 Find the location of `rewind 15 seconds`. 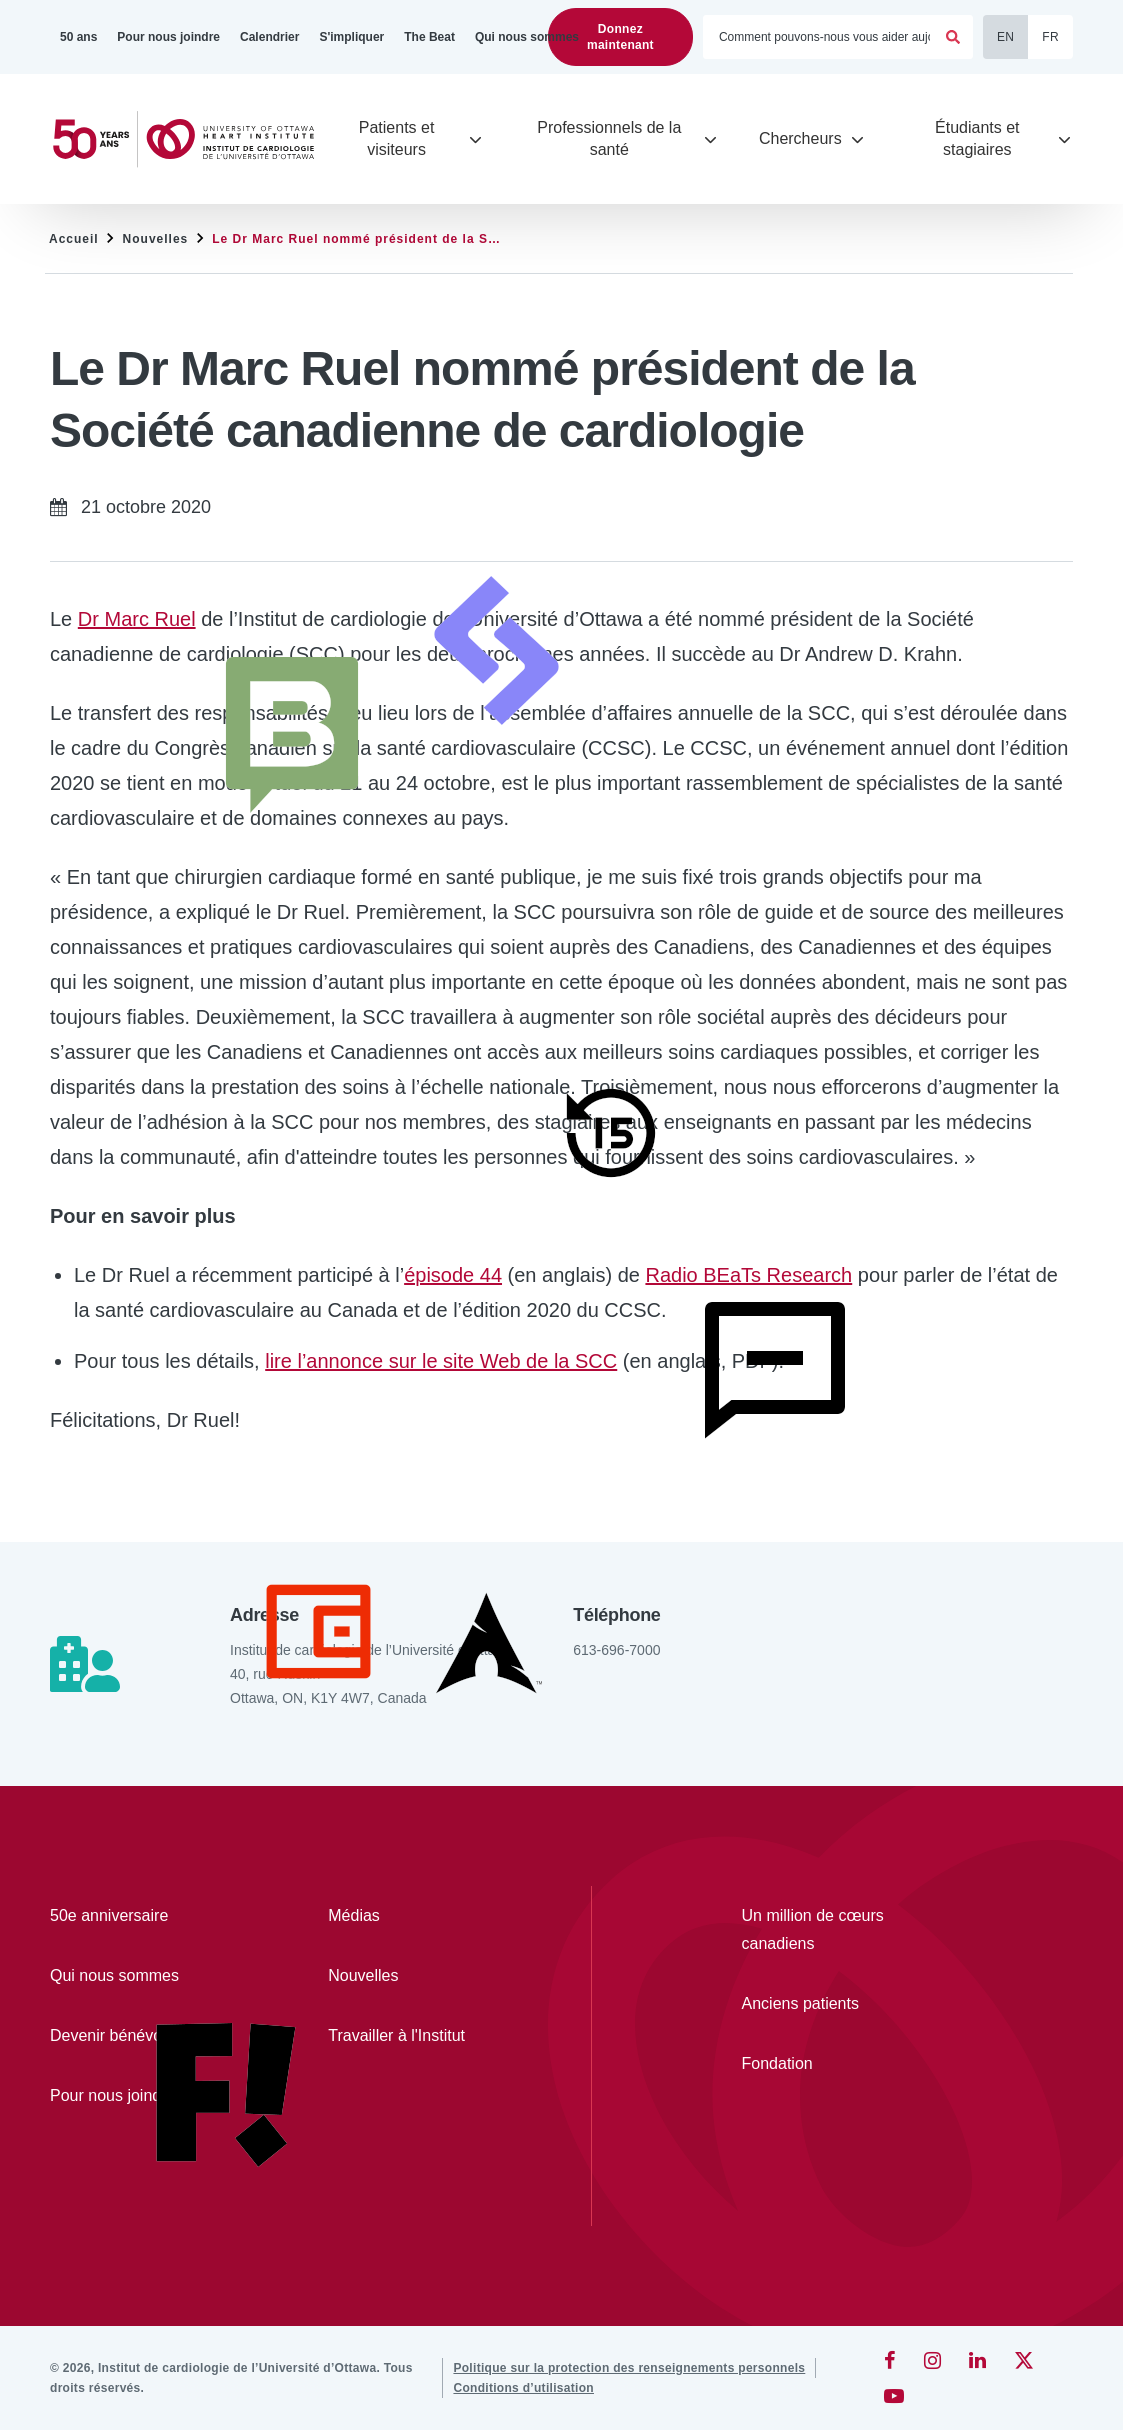

rewind 15 seconds is located at coordinates (611, 1133).